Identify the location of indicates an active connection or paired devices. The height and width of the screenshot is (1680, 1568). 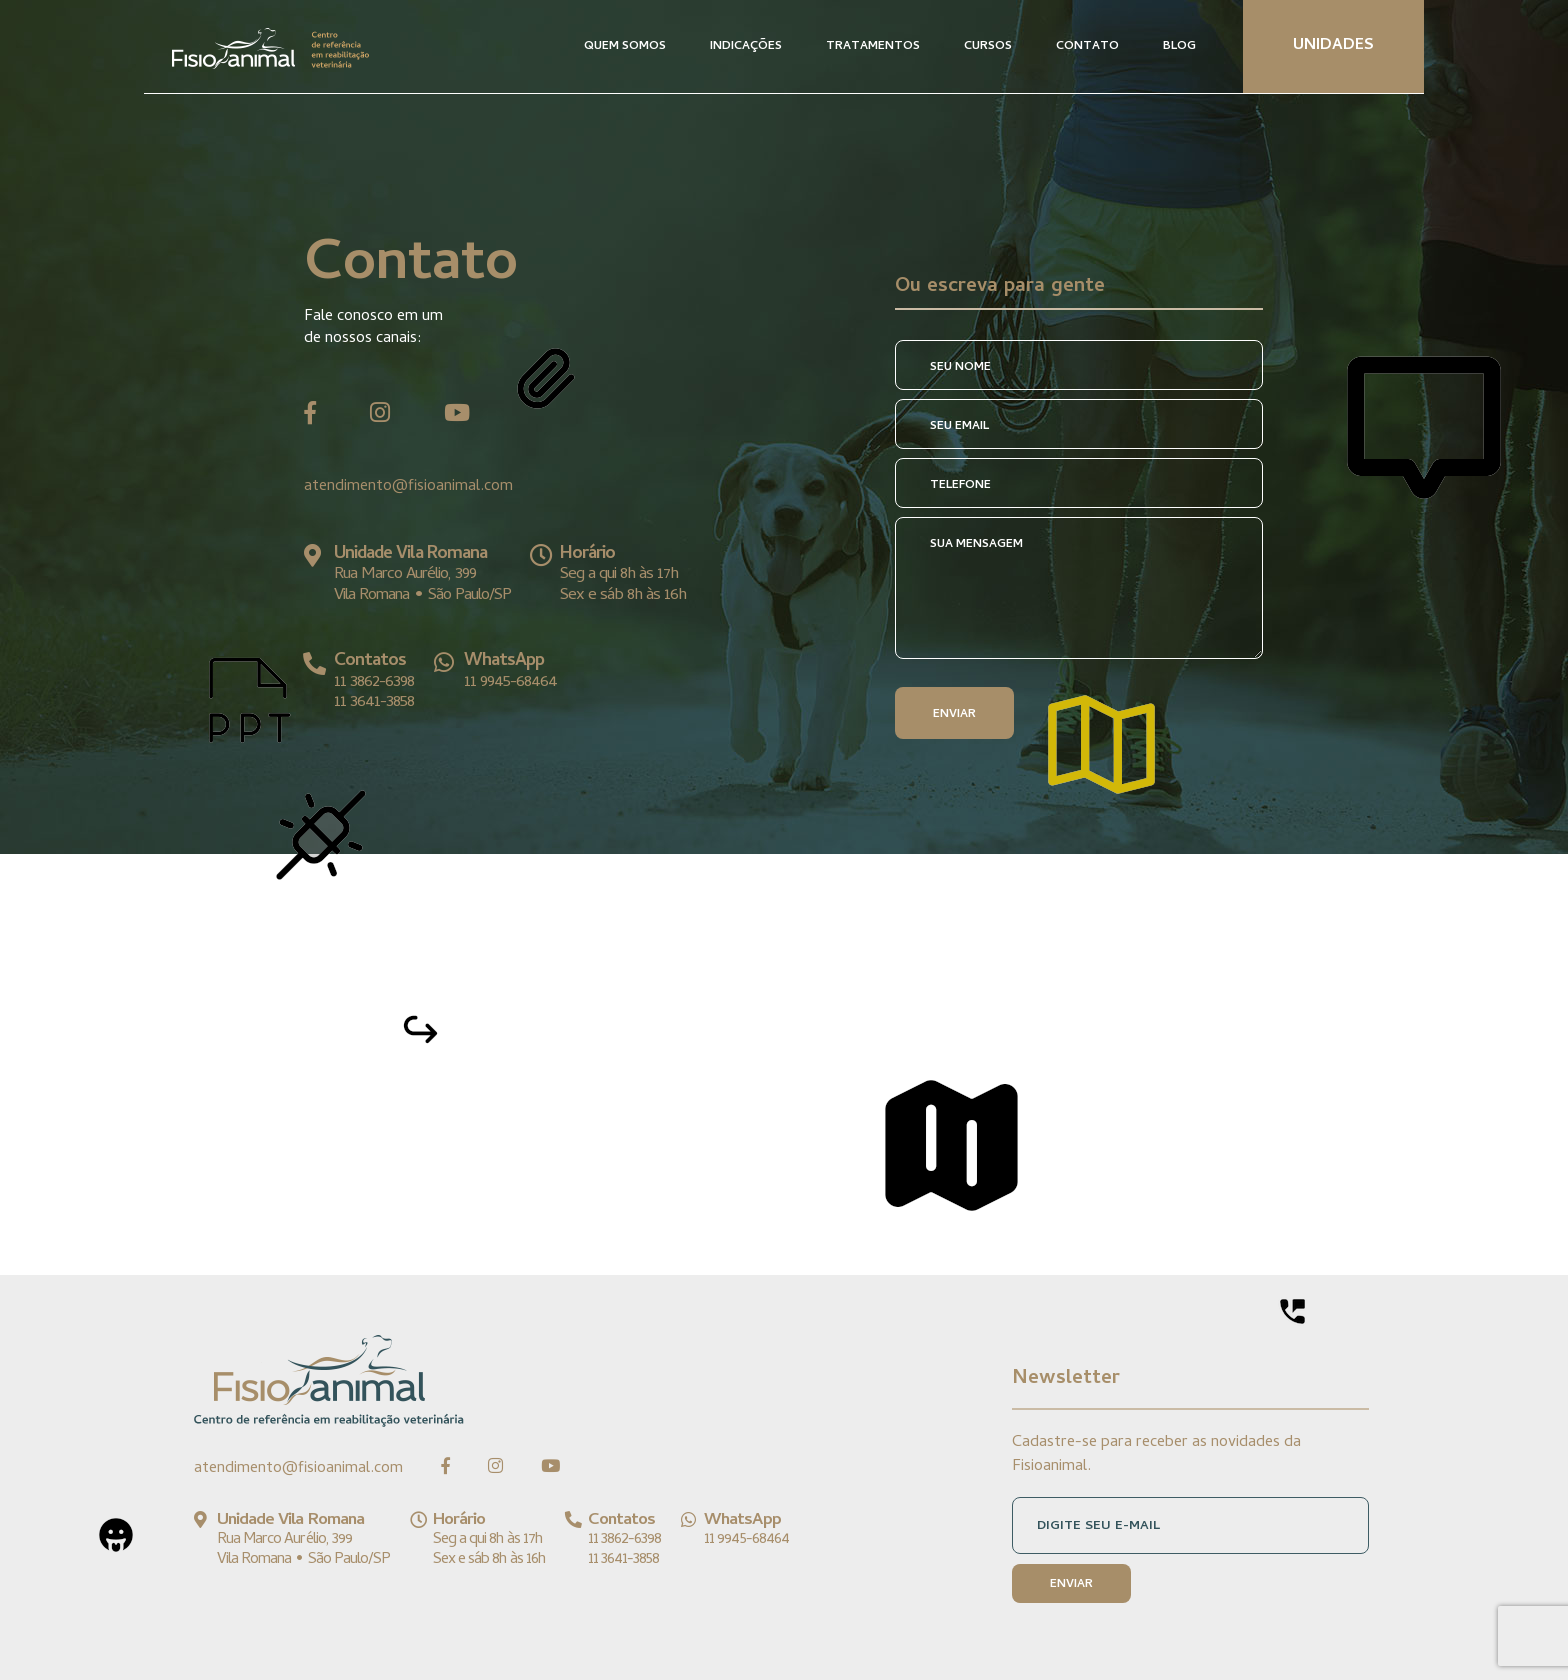
(321, 835).